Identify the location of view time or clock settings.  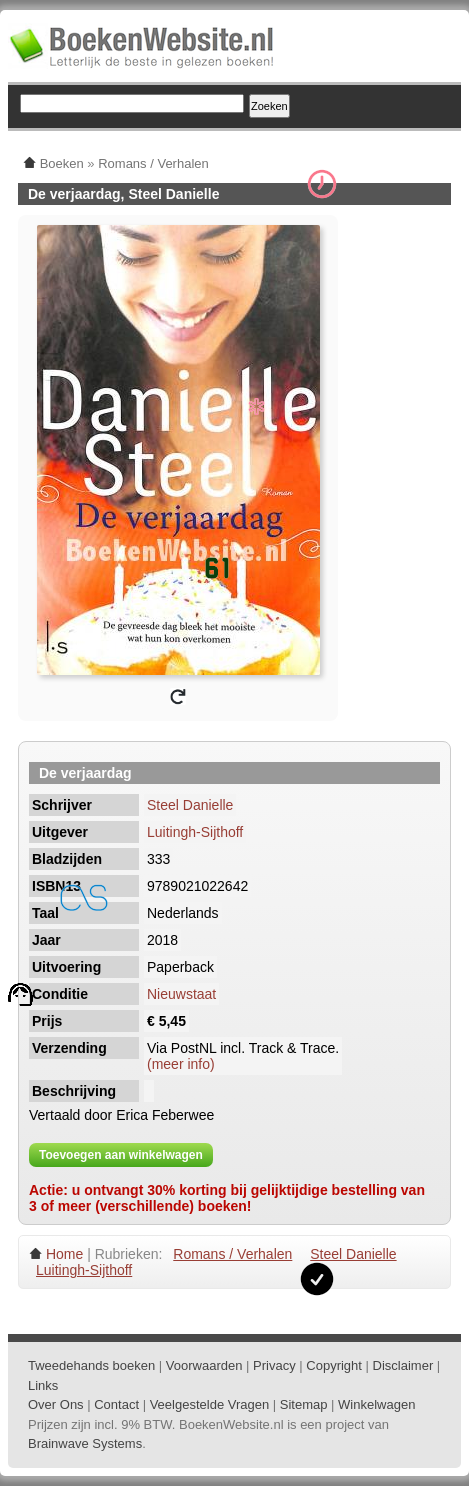
(322, 184).